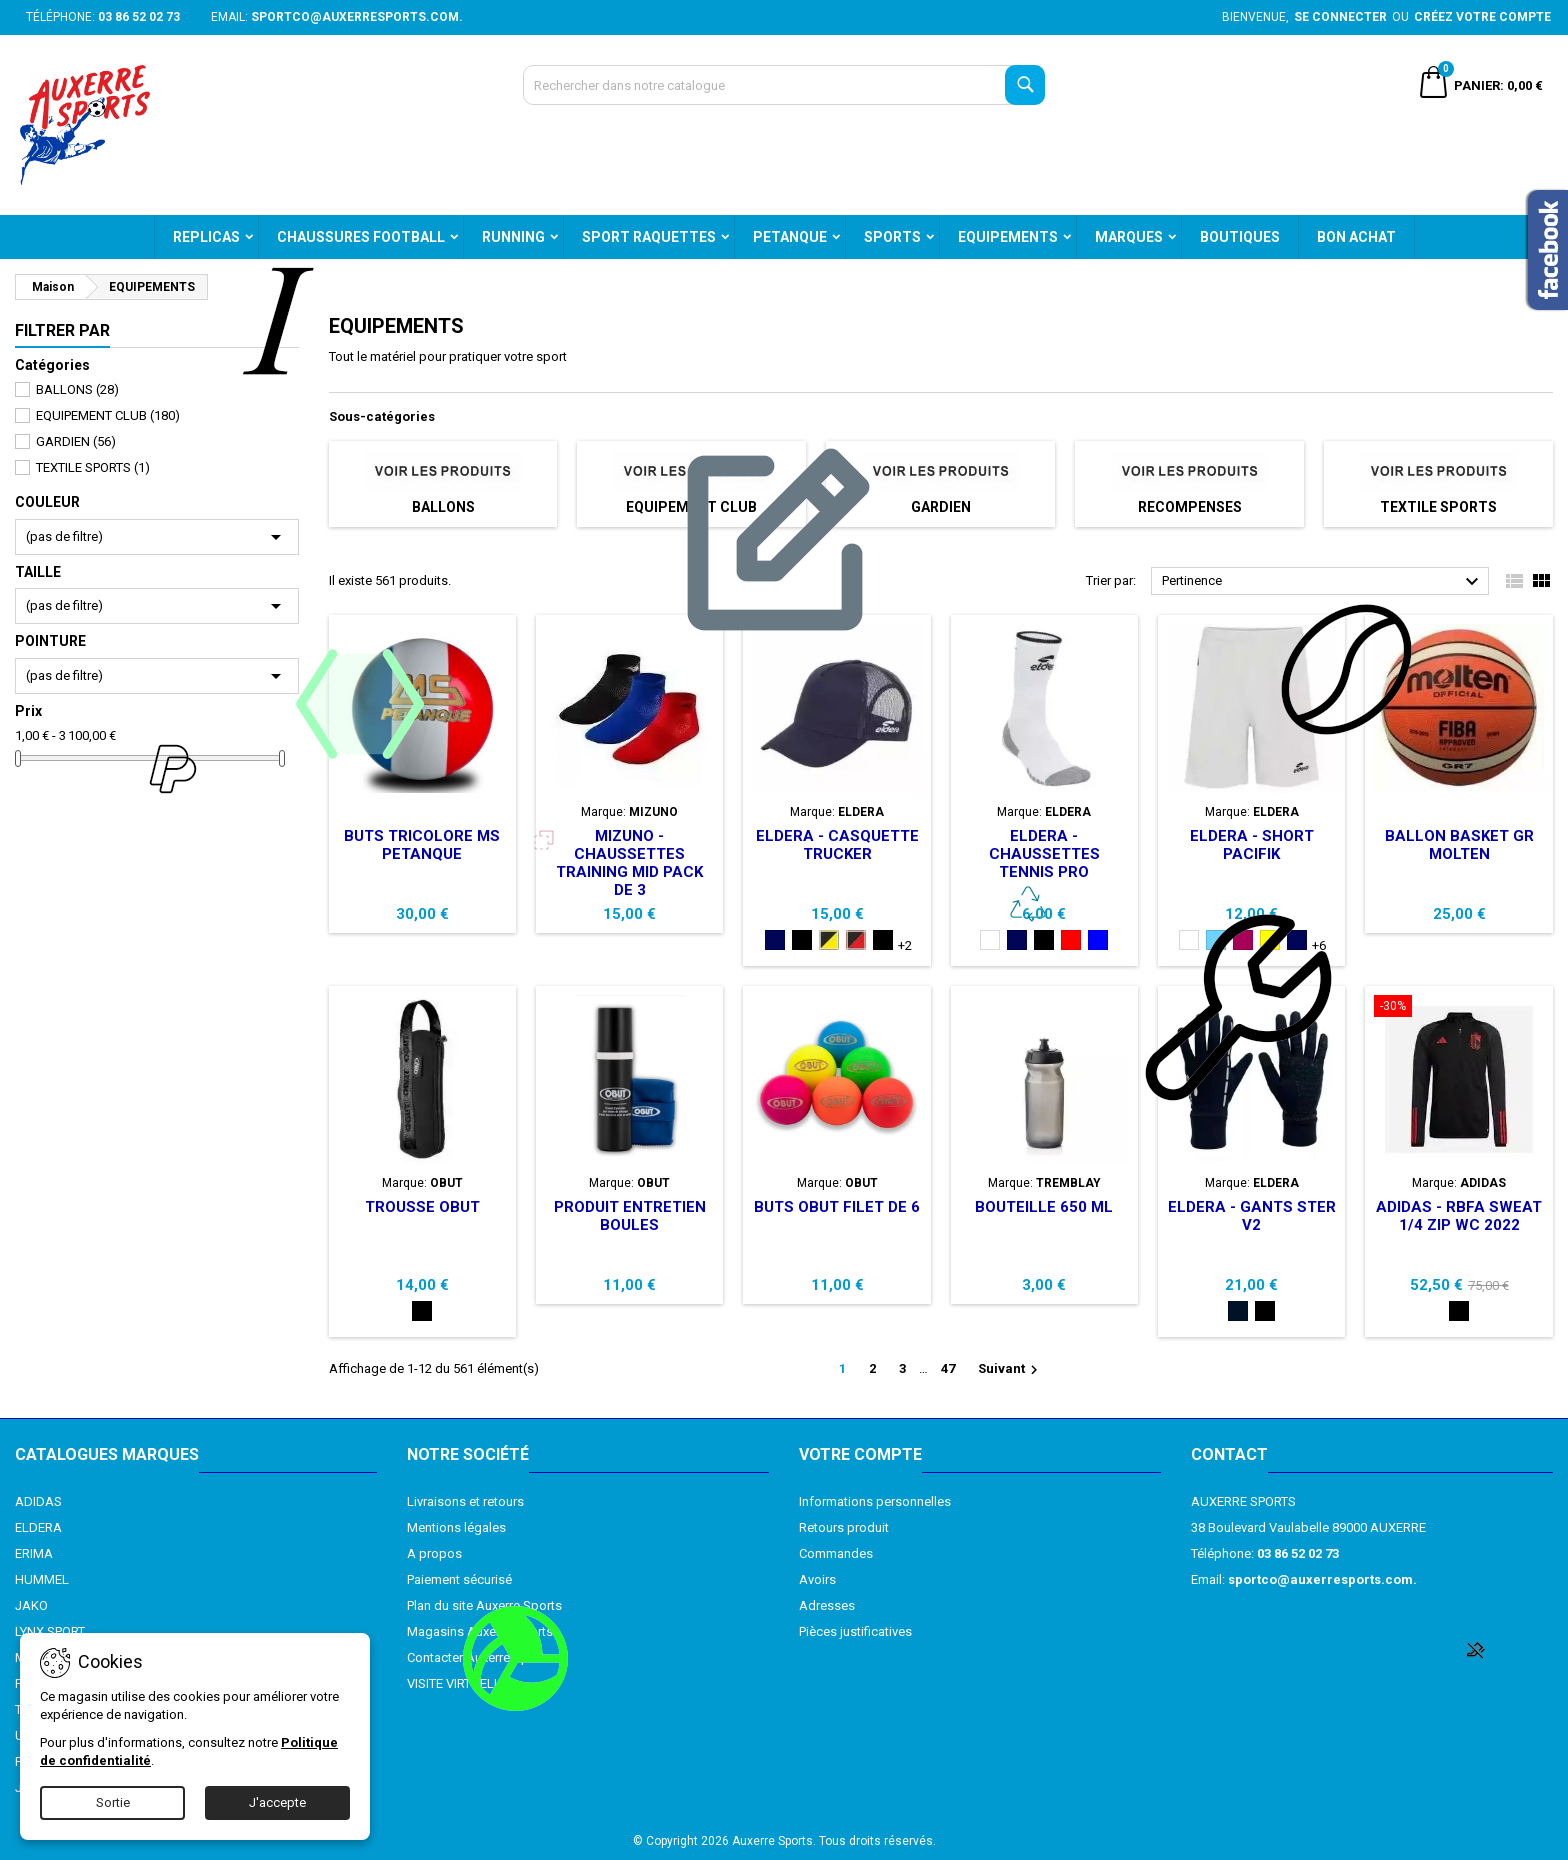  What do you see at coordinates (1028, 904) in the screenshot?
I see `recycle or move item to trash` at bounding box center [1028, 904].